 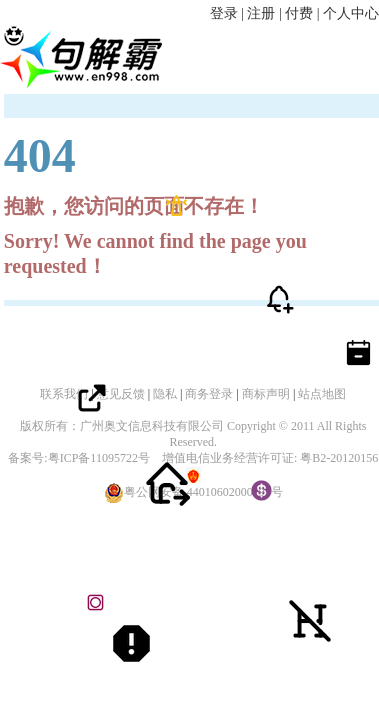 What do you see at coordinates (261, 490) in the screenshot?
I see `view pricing or payment options` at bounding box center [261, 490].